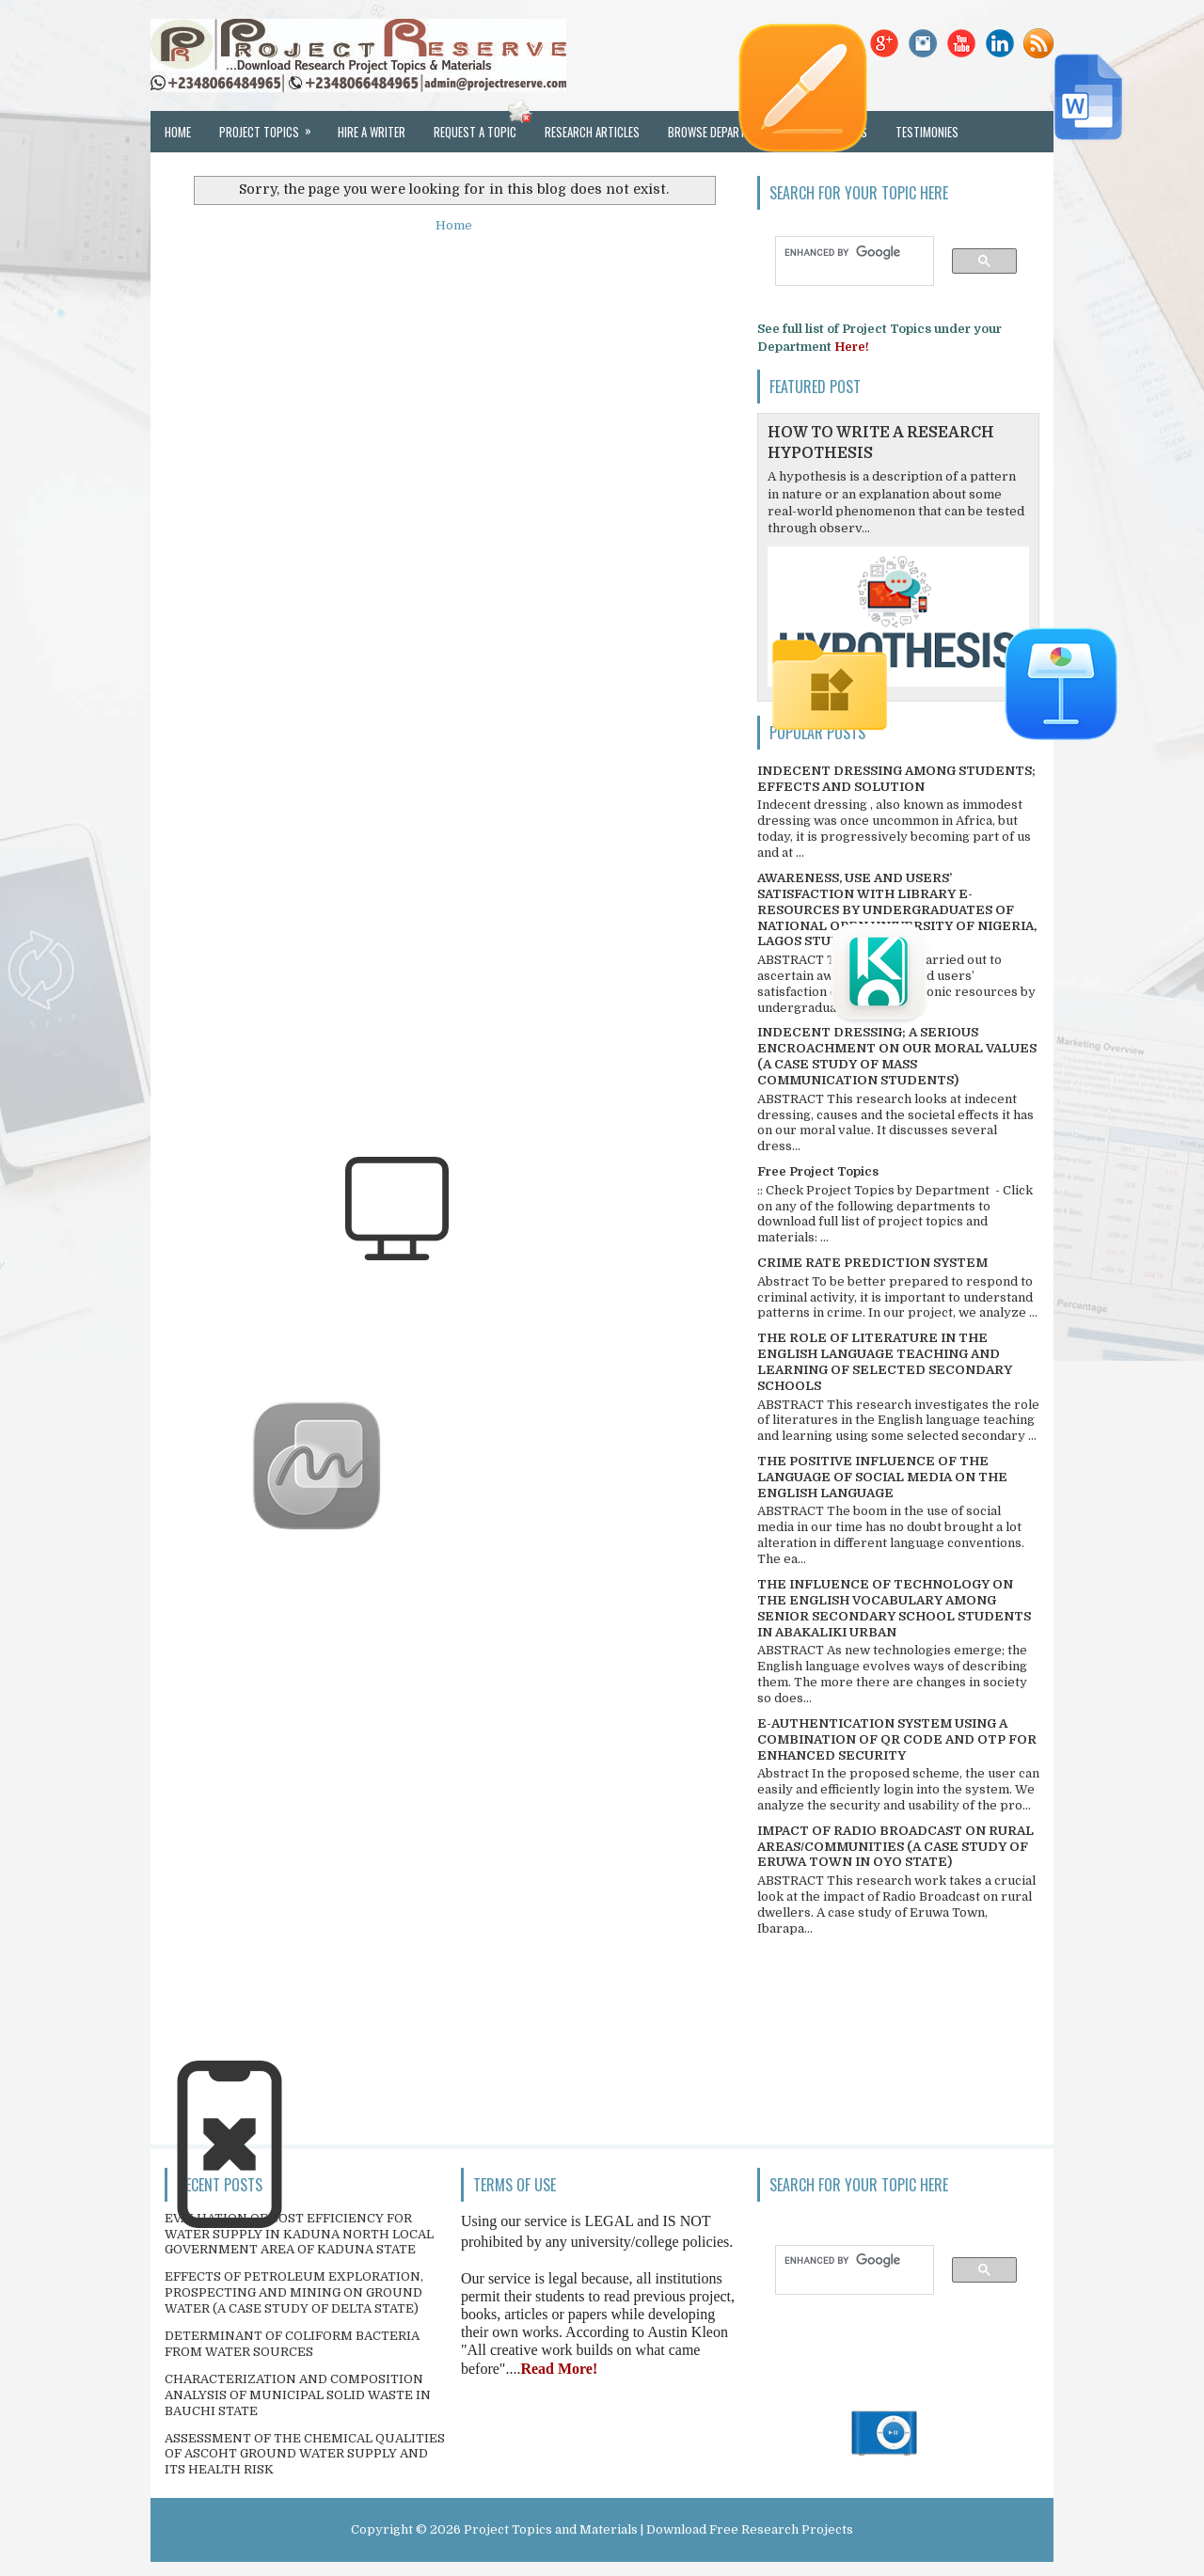  Describe the element at coordinates (829, 687) in the screenshot. I see `open the apps folder` at that location.